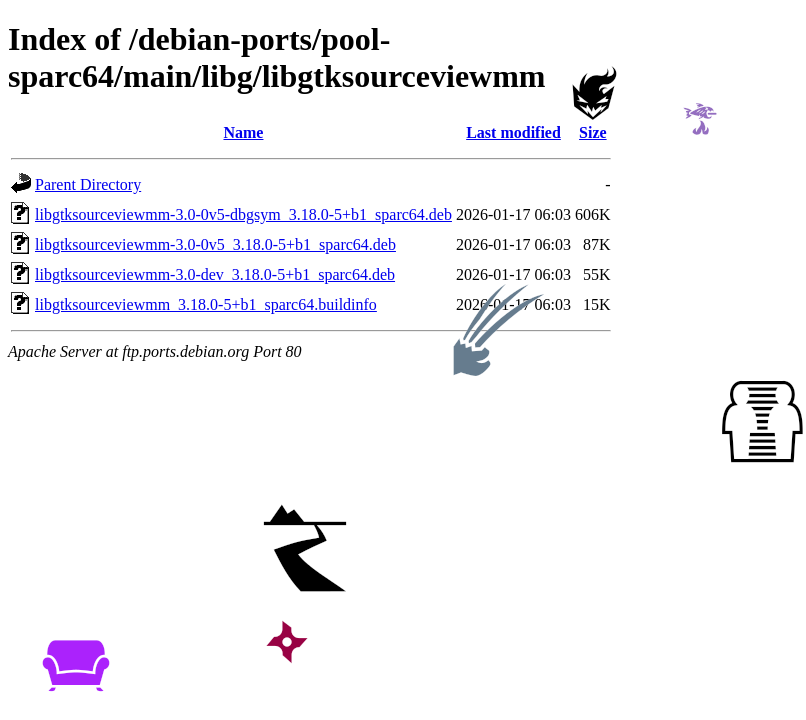 The image size is (806, 720). What do you see at coordinates (501, 329) in the screenshot?
I see `select wolverine character or skin` at bounding box center [501, 329].